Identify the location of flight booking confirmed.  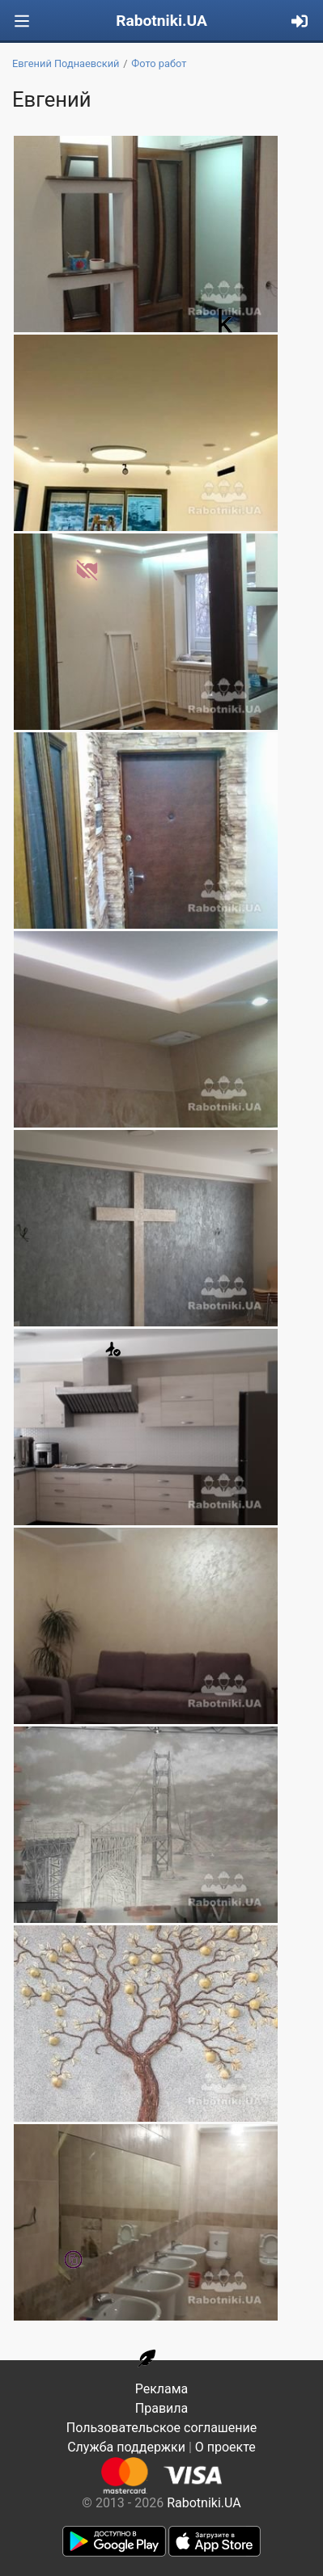
(113, 1349).